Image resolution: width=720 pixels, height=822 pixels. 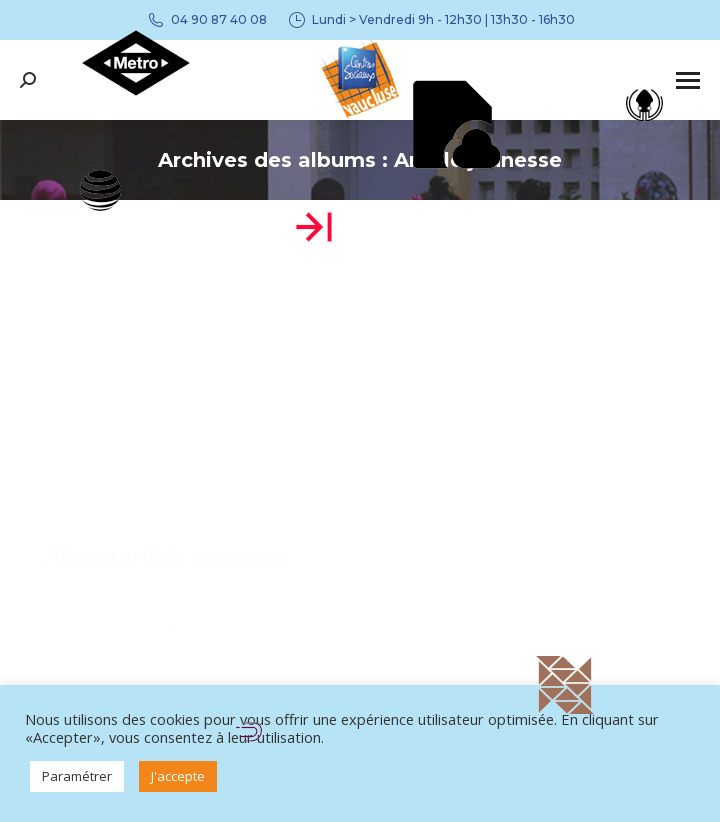 I want to click on open the Metro de Madrid transit app, so click(x=136, y=63).